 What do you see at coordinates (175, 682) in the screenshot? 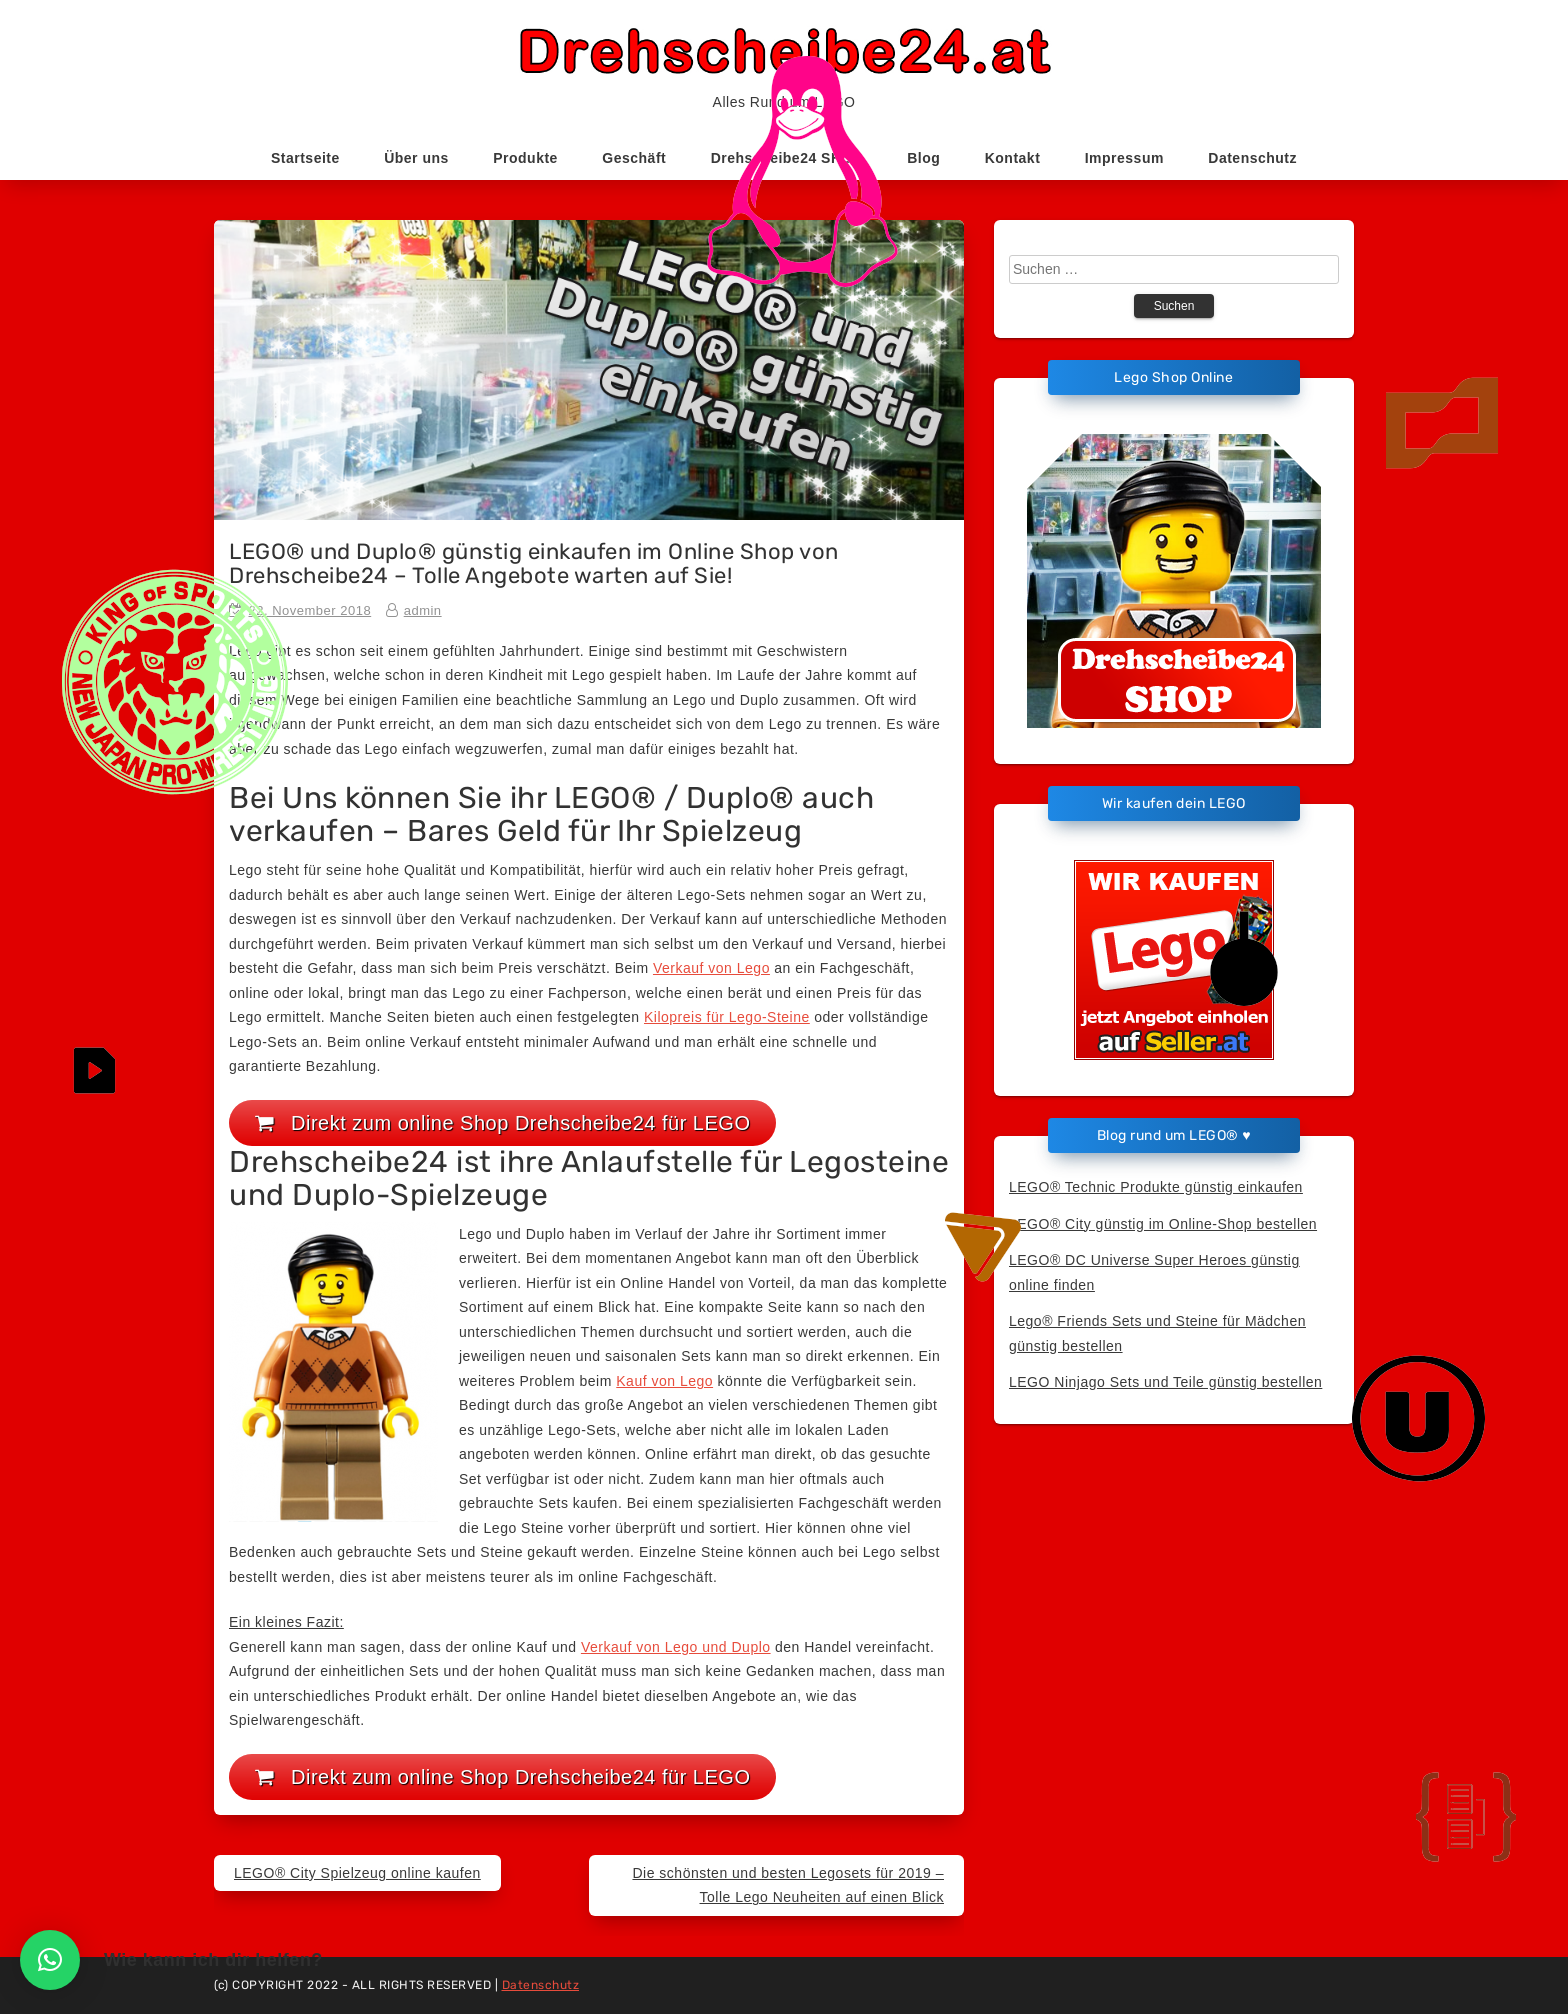
I see `new japan pro-wrestling official logo` at bounding box center [175, 682].